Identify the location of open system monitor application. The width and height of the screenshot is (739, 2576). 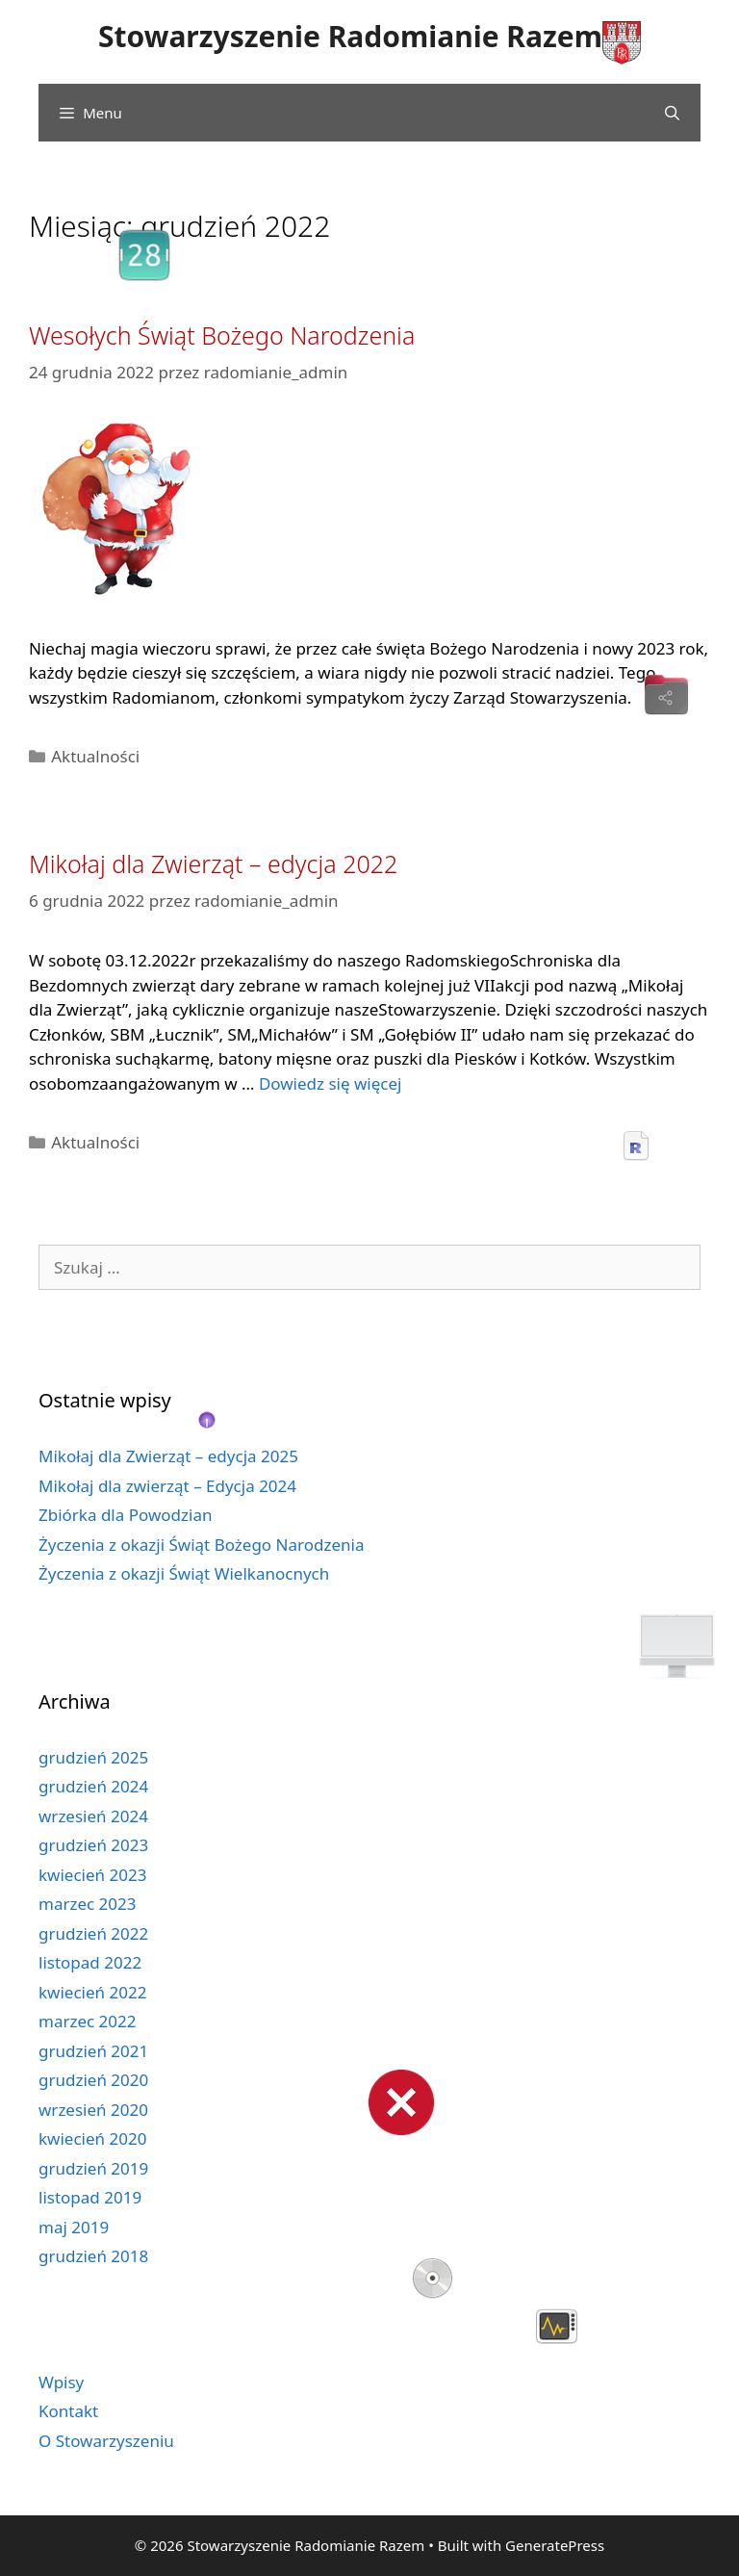
(556, 2326).